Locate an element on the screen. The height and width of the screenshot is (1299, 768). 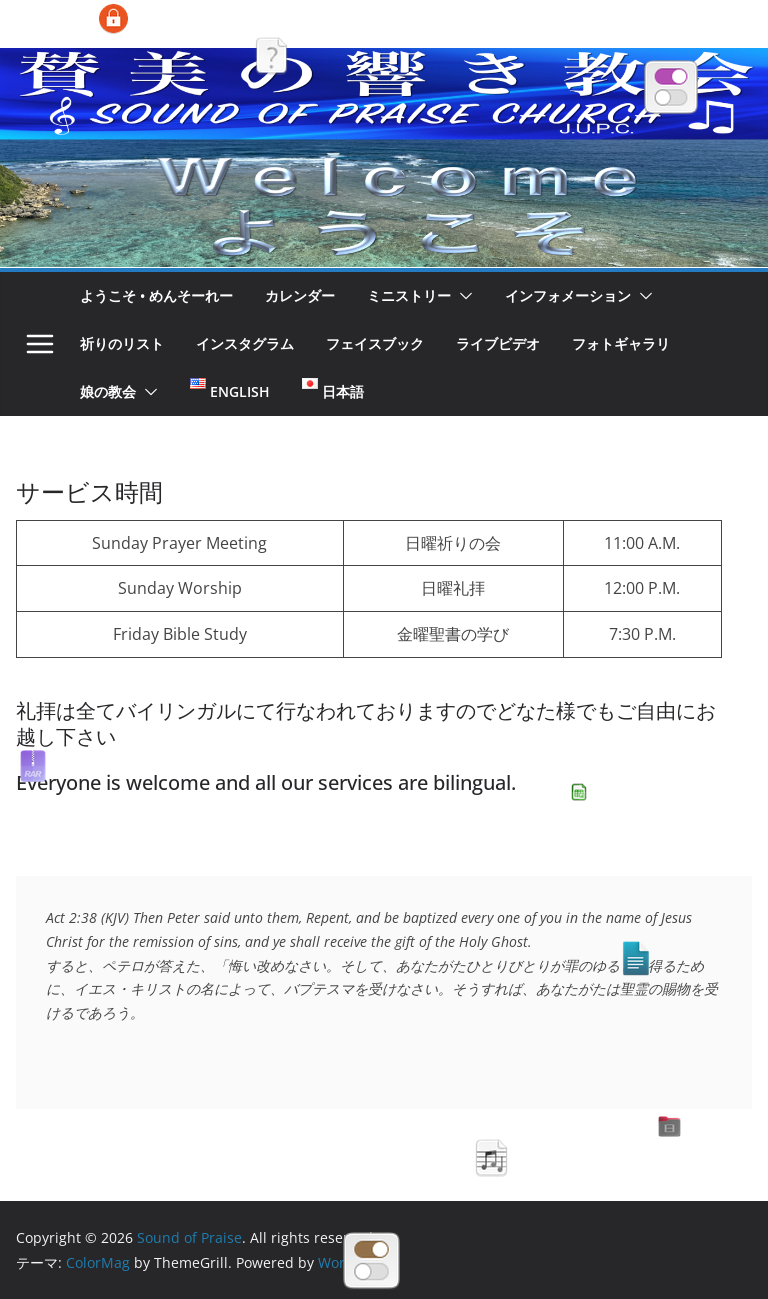
open system tweaks or settings customization is located at coordinates (671, 87).